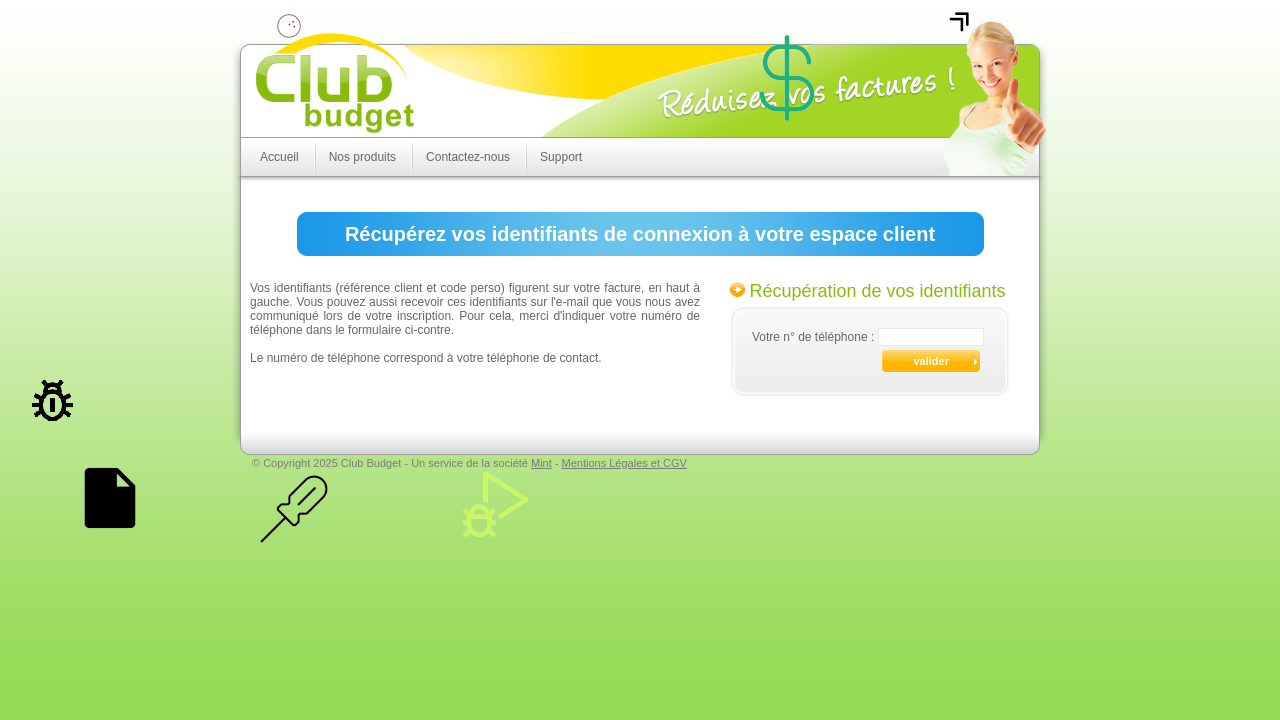 The image size is (1280, 720). What do you see at coordinates (495, 504) in the screenshot?
I see `start debugging session` at bounding box center [495, 504].